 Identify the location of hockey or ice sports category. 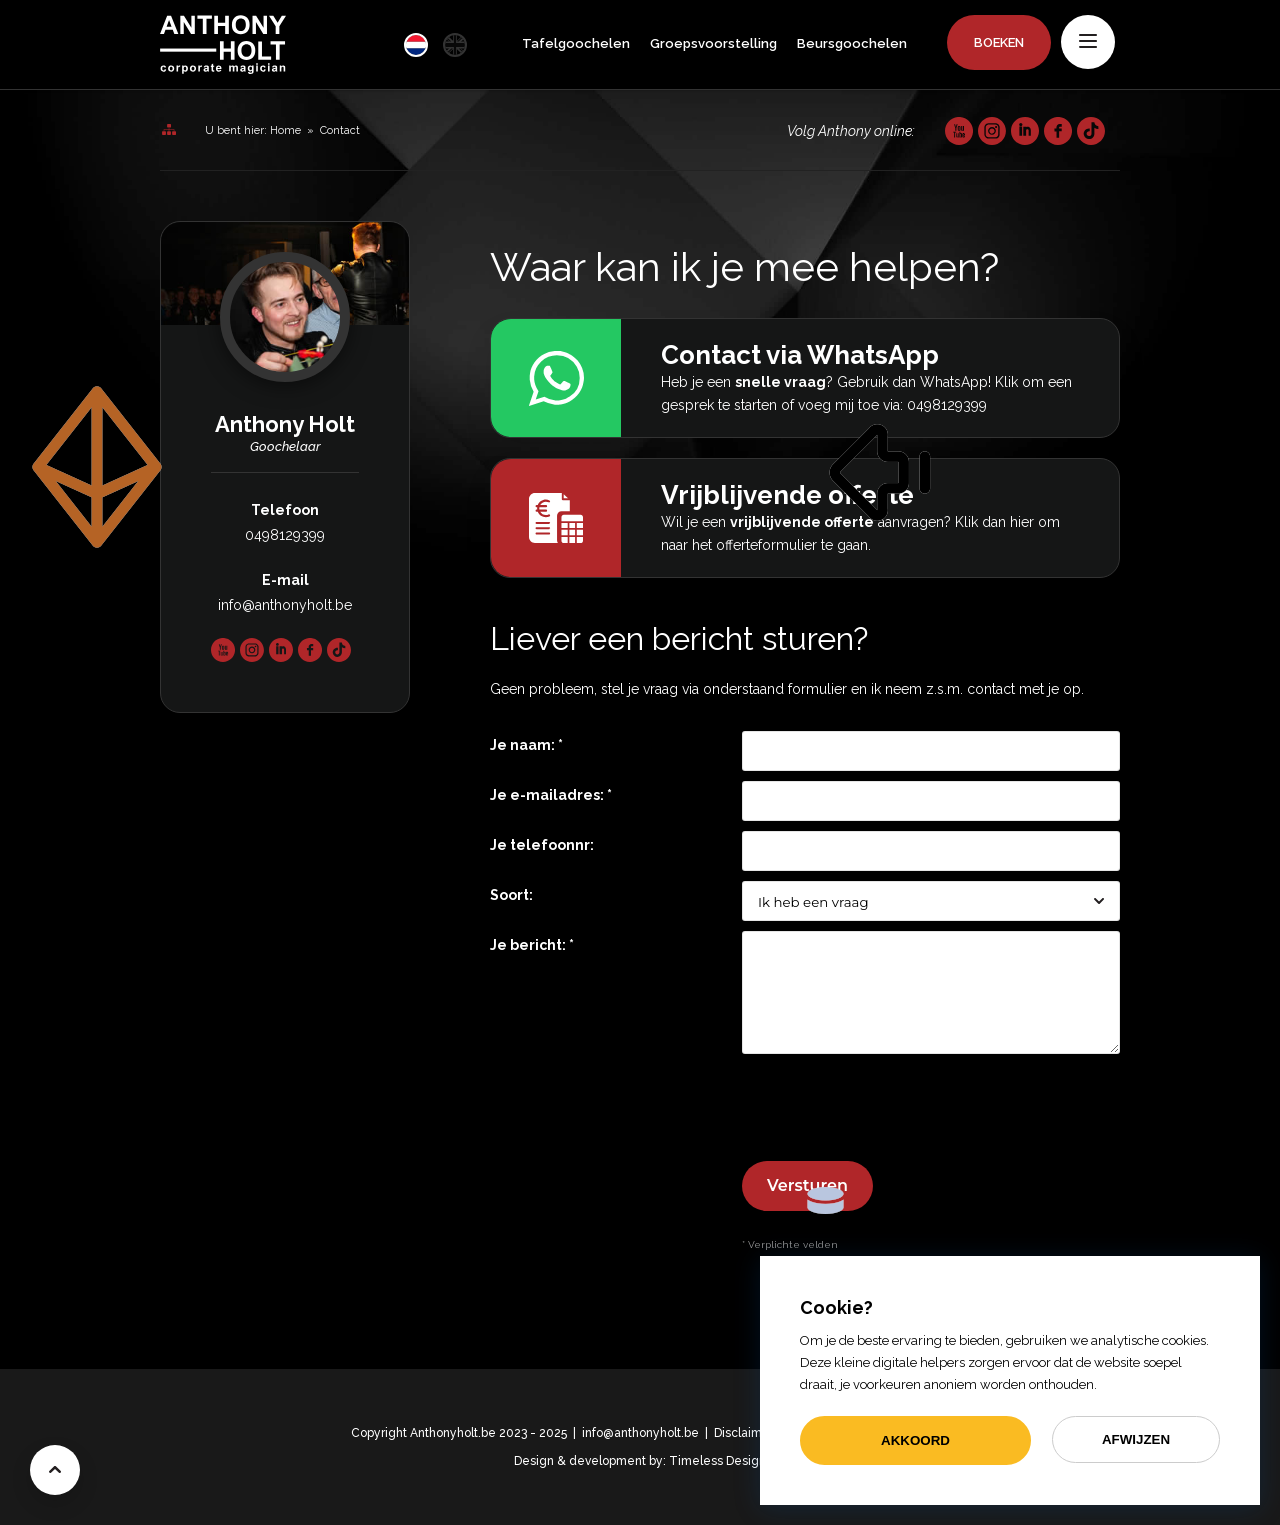
(825, 1200).